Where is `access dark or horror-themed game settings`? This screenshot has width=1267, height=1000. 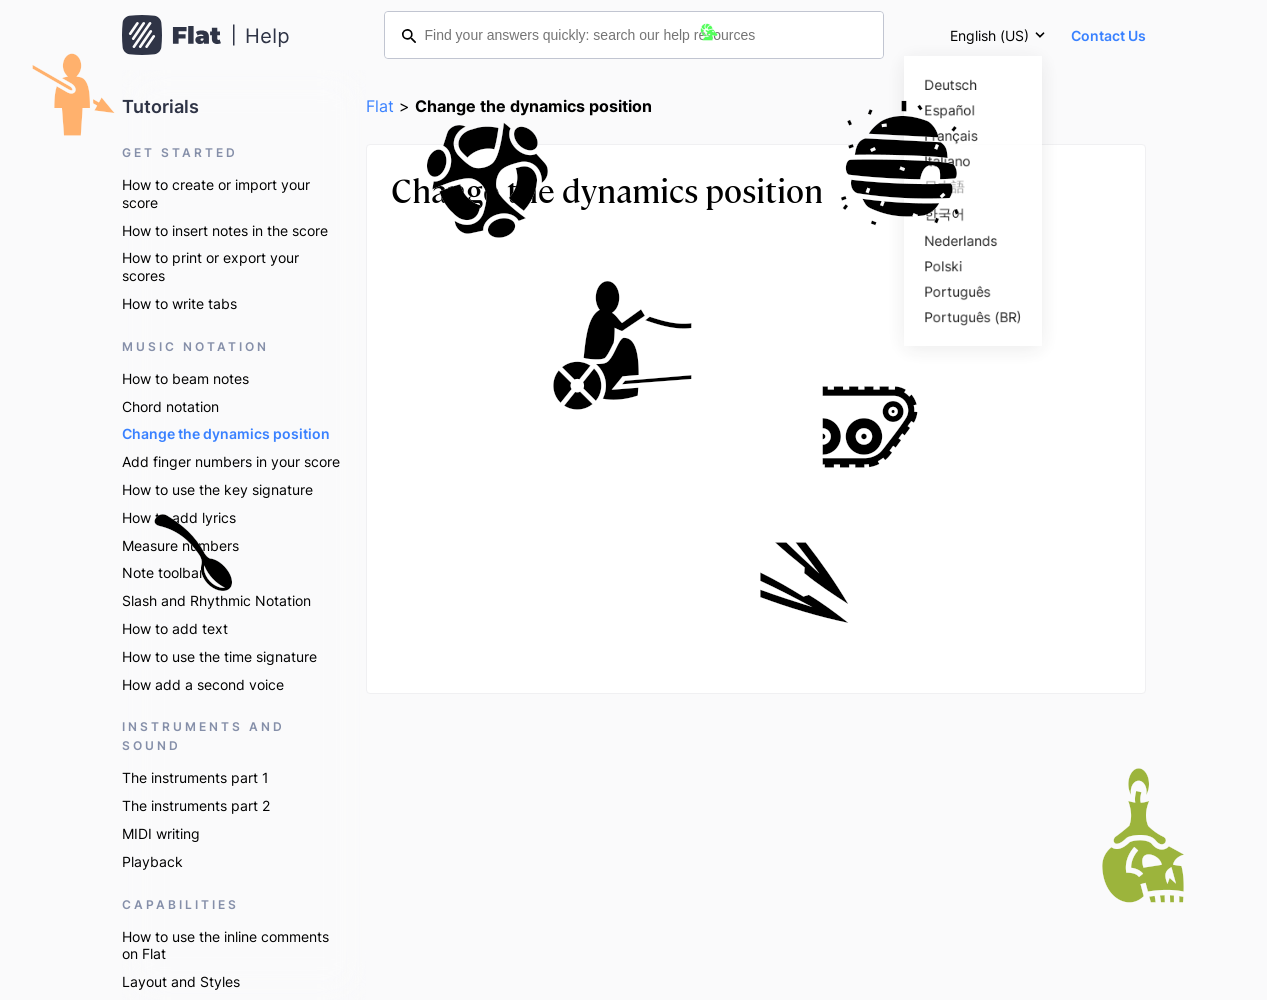 access dark or horror-themed game settings is located at coordinates (1139, 834).